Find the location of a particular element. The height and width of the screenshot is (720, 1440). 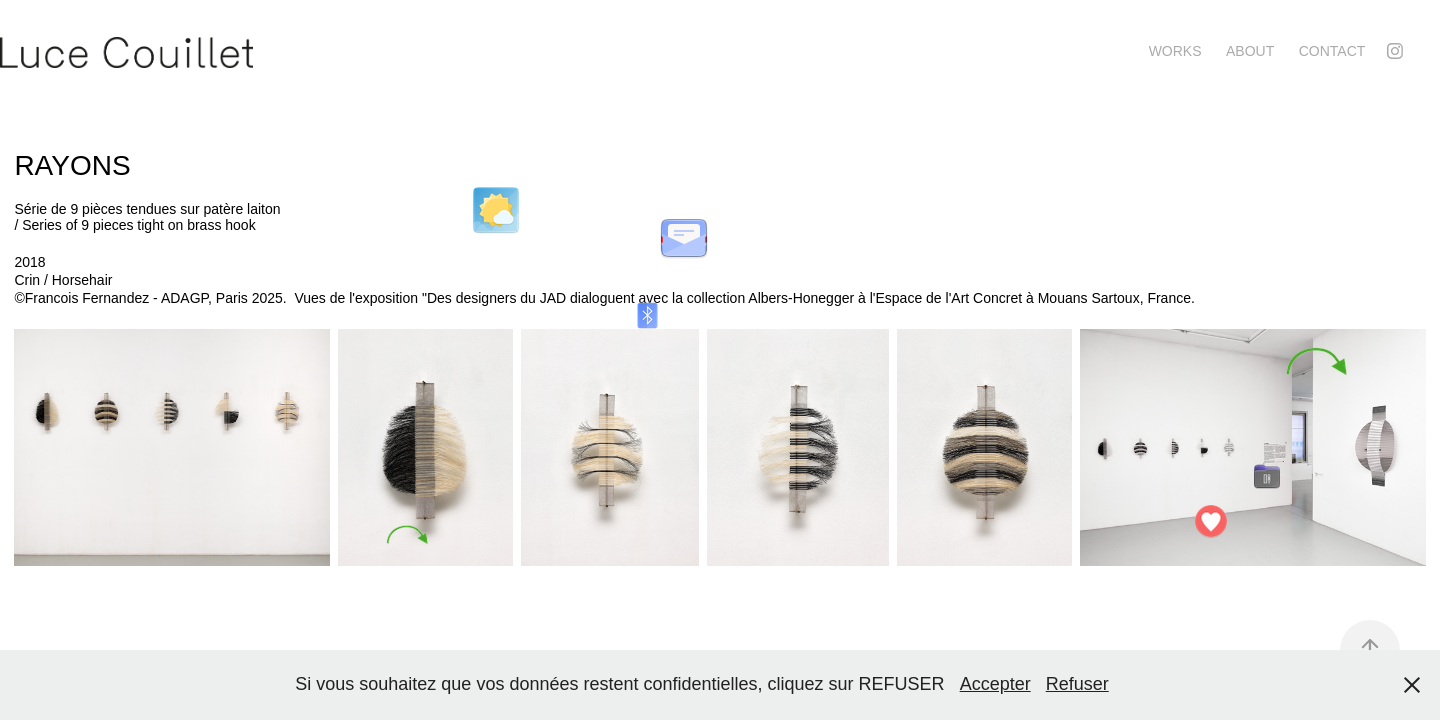

redo the last undone action is located at coordinates (1317, 361).